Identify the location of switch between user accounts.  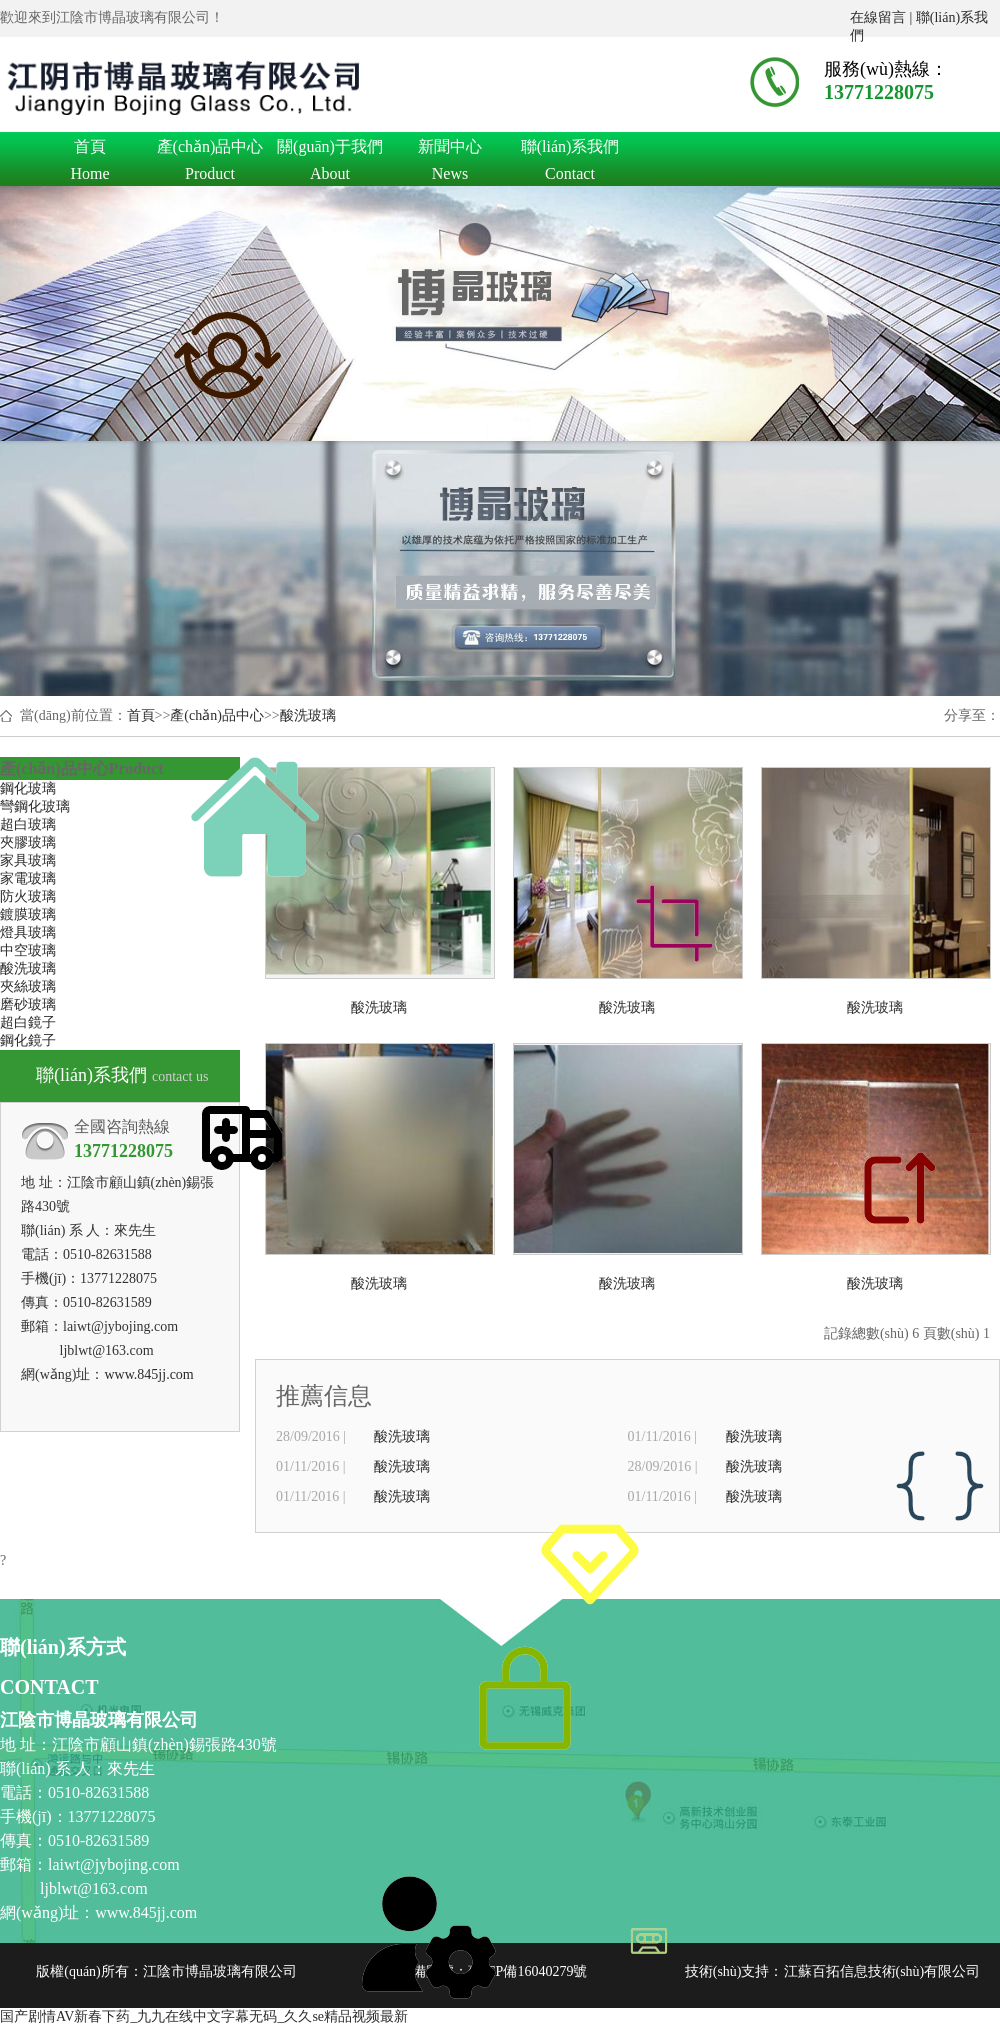
(227, 355).